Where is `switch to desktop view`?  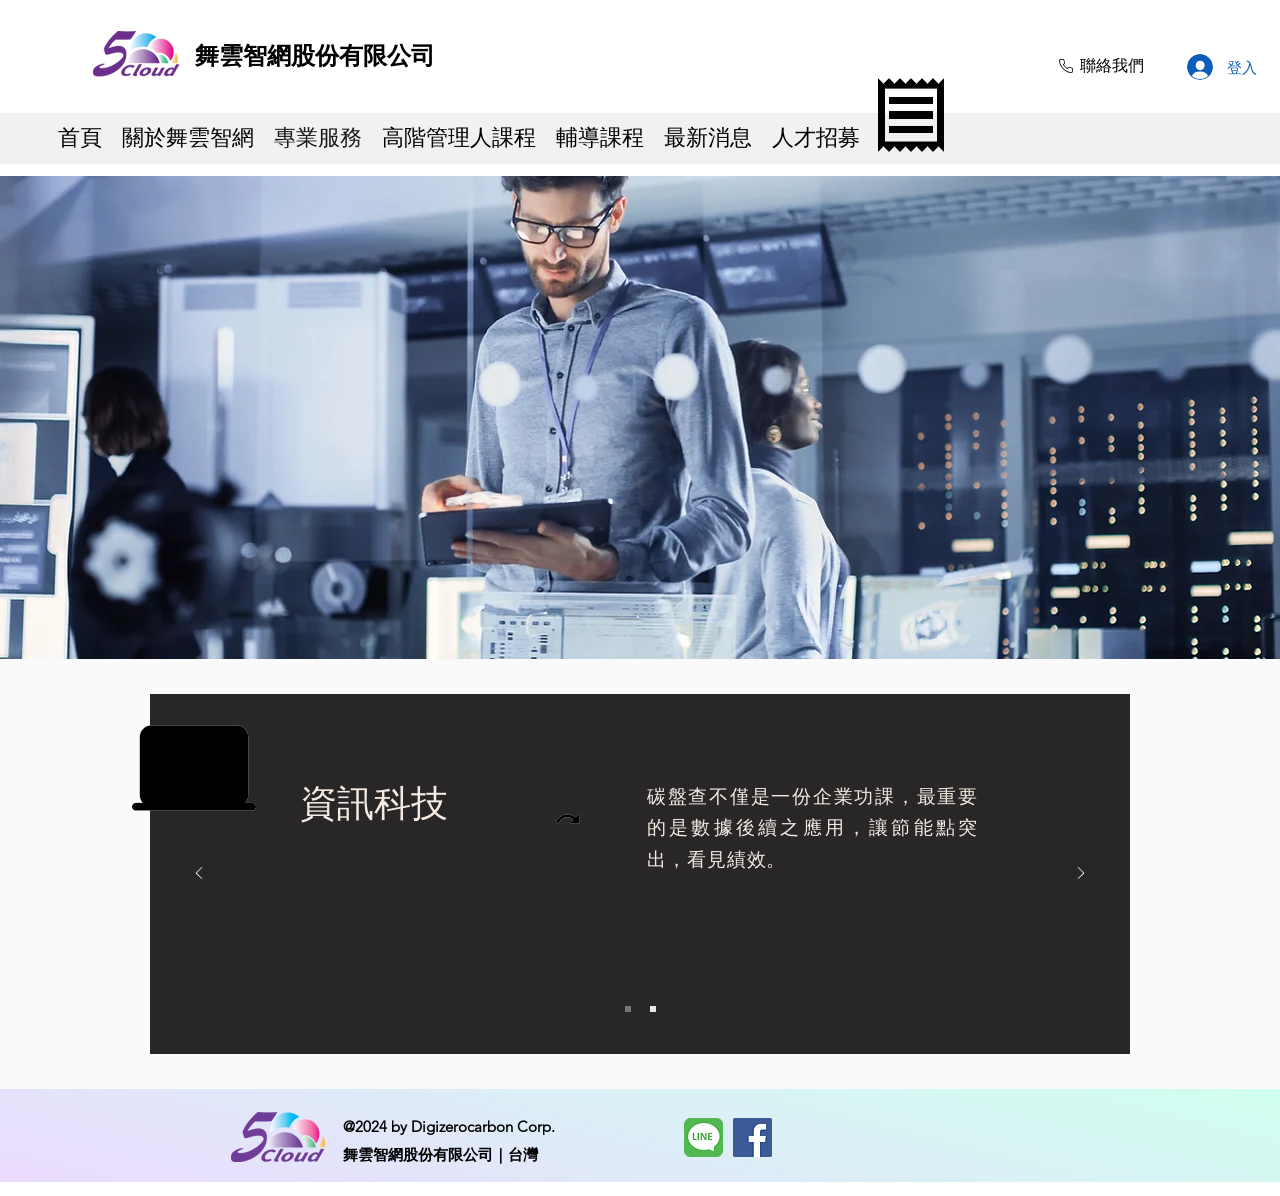 switch to desktop view is located at coordinates (194, 768).